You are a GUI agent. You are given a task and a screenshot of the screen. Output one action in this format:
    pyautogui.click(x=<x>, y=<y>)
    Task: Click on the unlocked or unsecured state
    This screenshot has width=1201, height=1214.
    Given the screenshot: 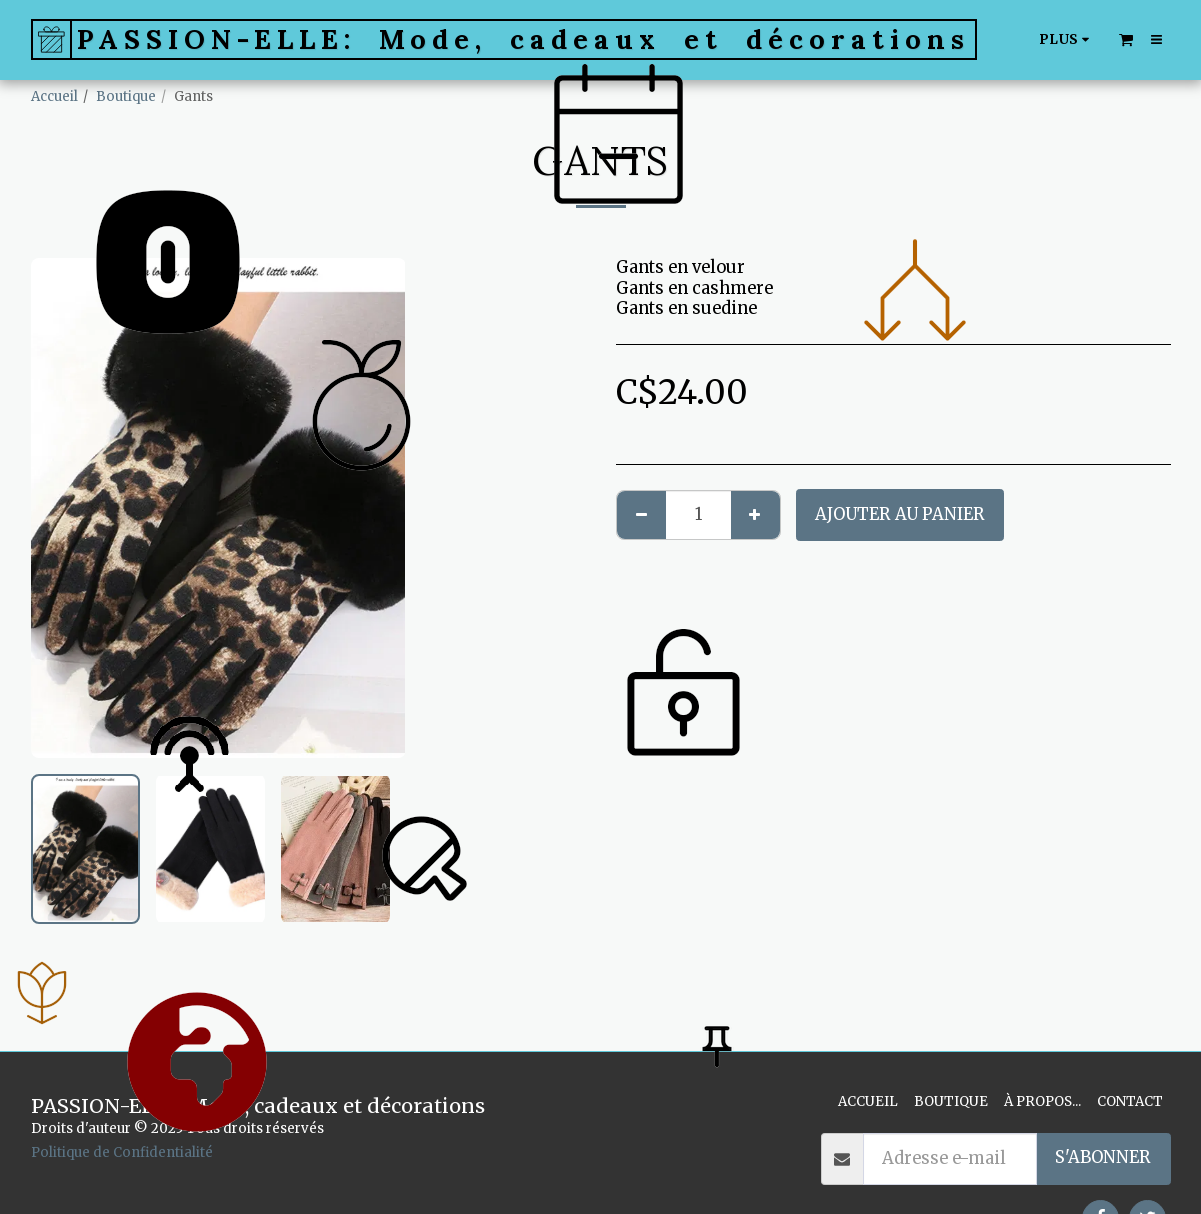 What is the action you would take?
    pyautogui.click(x=683, y=699)
    